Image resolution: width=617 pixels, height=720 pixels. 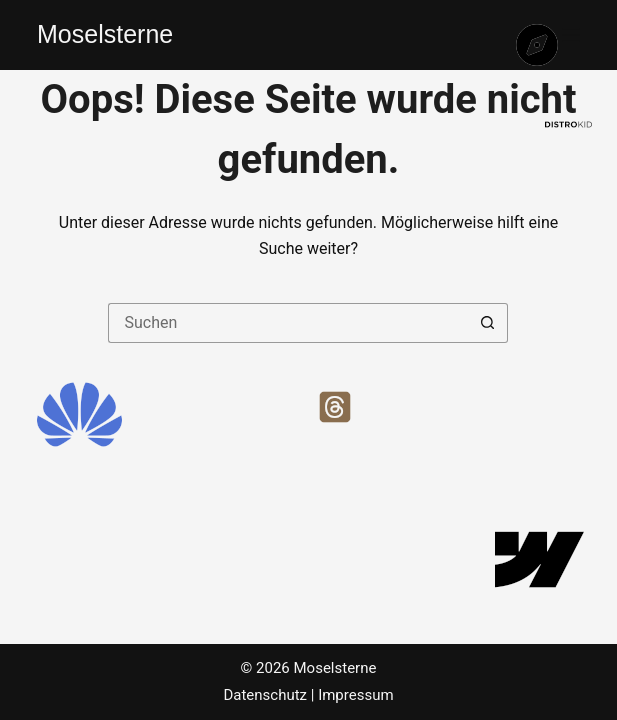 I want to click on open the Threads app, so click(x=335, y=407).